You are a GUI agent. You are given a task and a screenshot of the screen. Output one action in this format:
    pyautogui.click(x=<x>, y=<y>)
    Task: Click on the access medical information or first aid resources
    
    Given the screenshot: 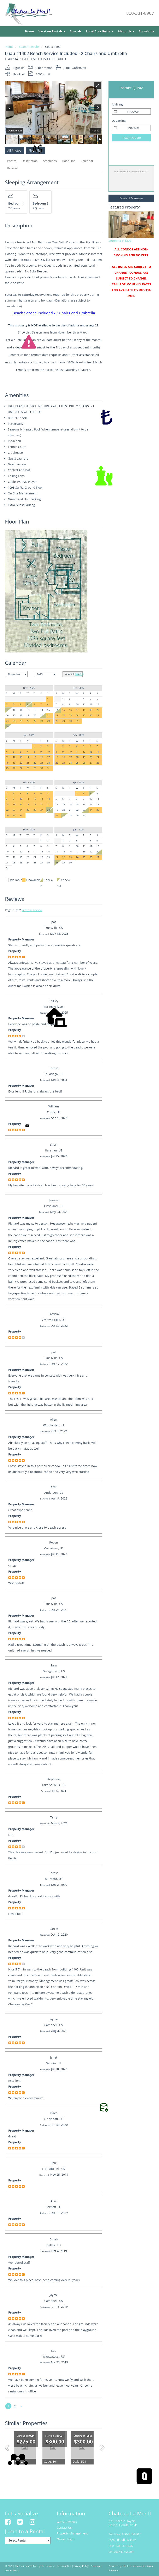 What is the action you would take?
    pyautogui.click(x=27, y=1126)
    